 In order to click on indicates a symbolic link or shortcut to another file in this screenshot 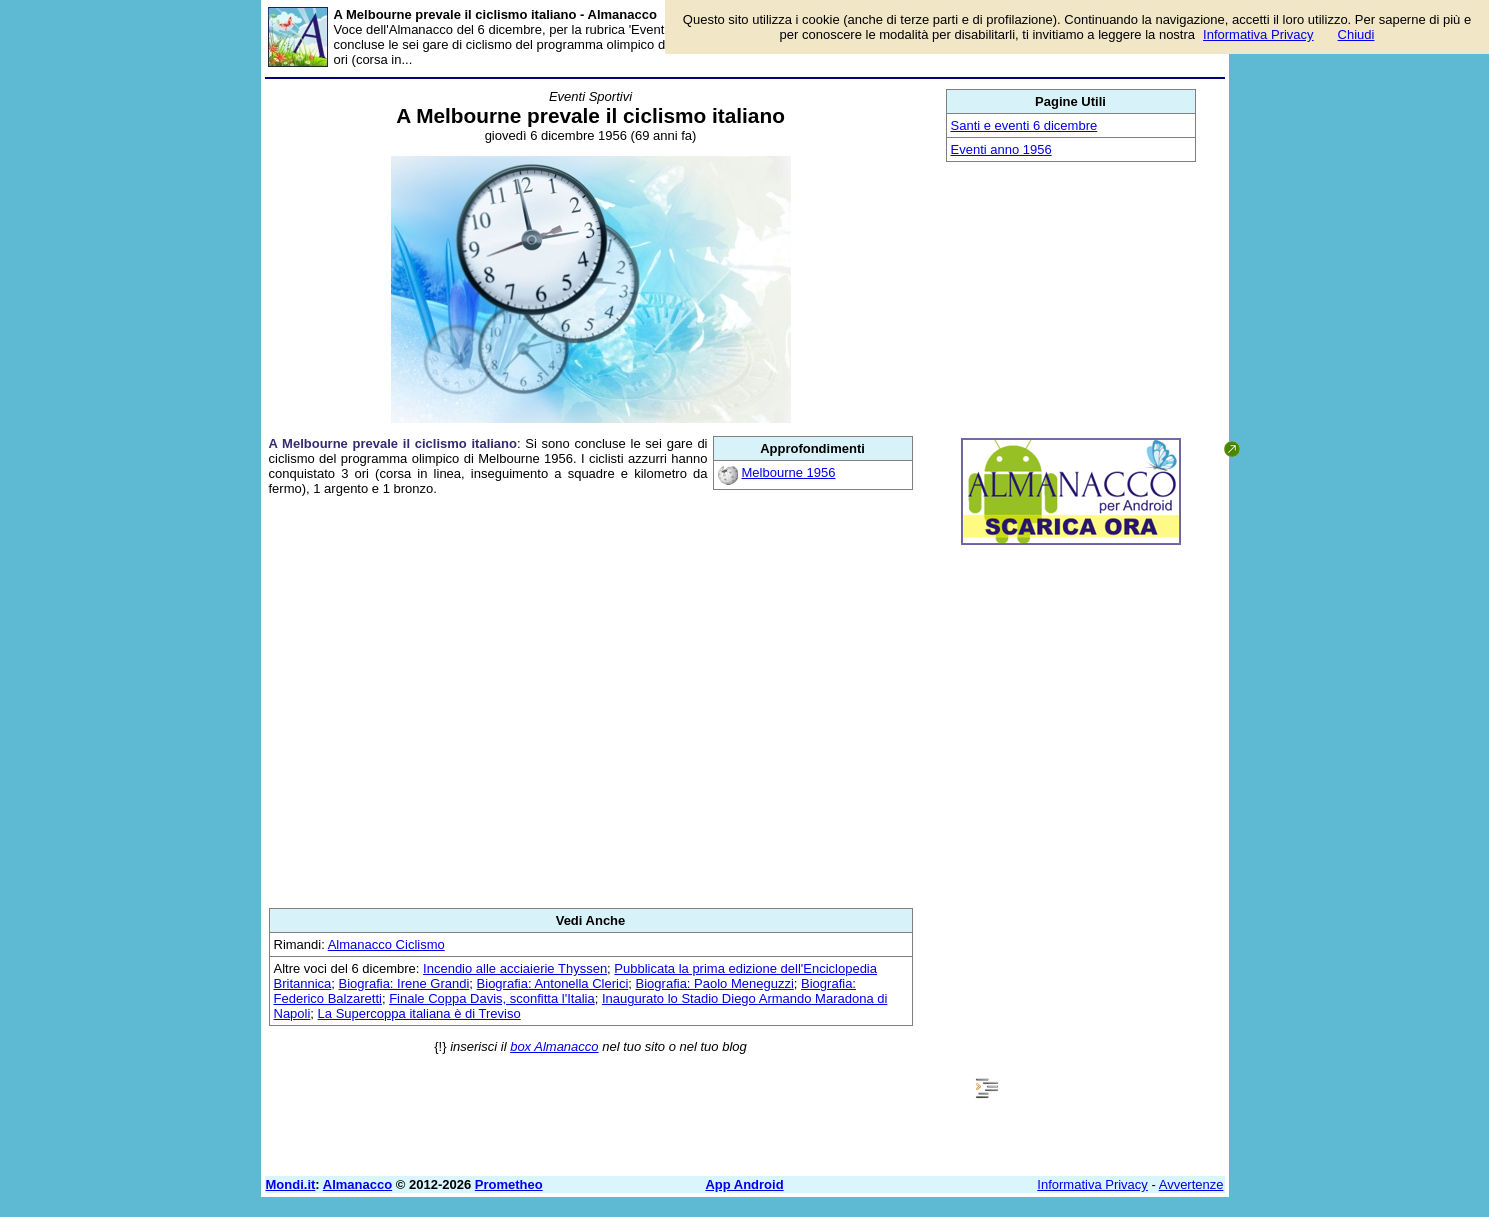, I will do `click(1232, 449)`.